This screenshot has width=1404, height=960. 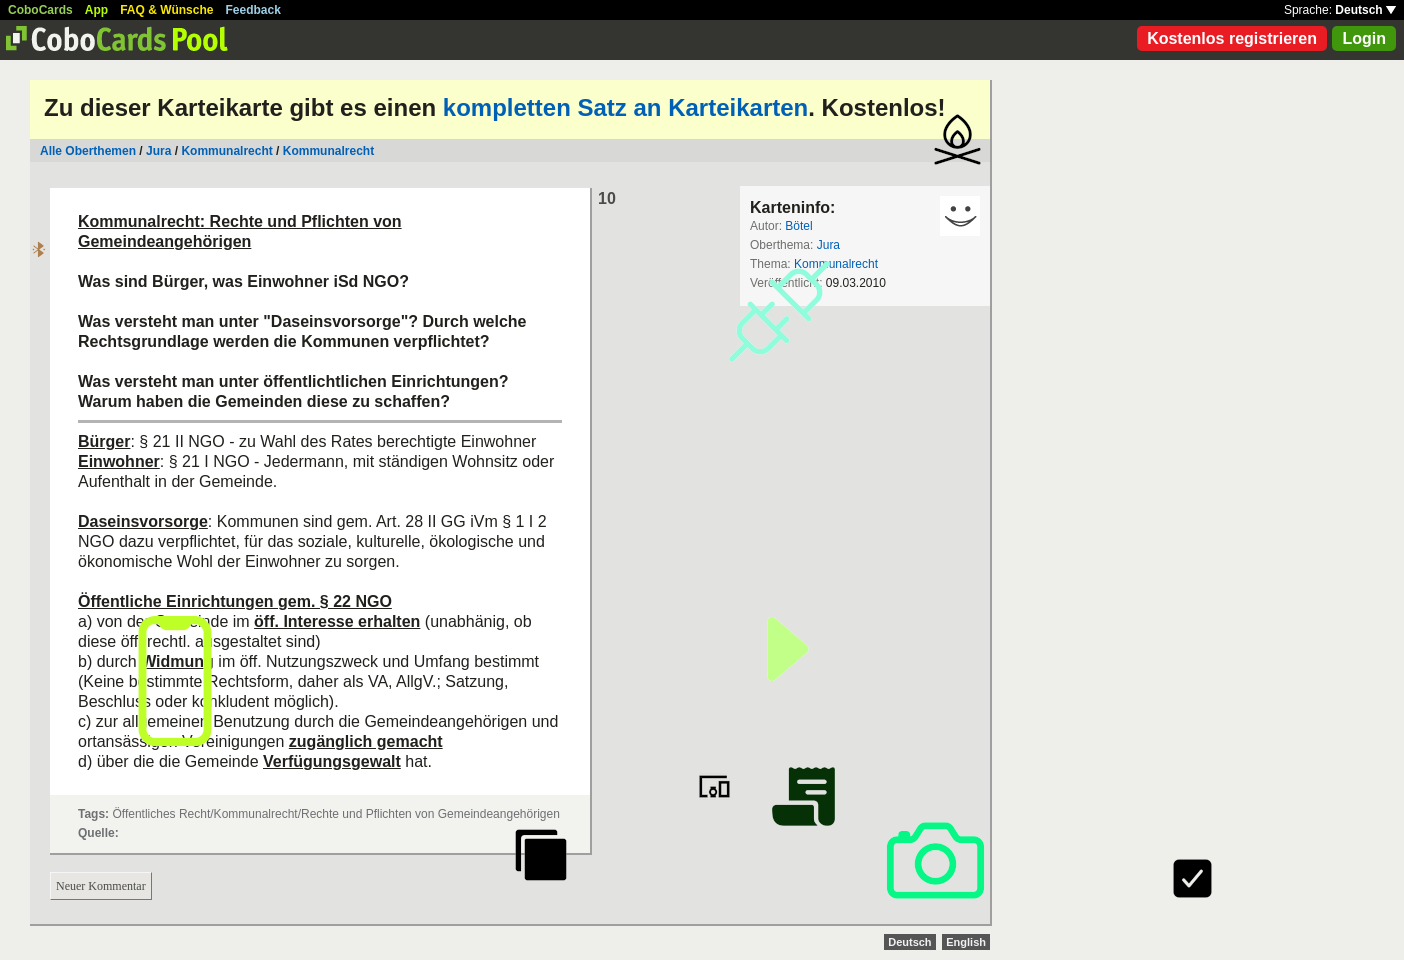 What do you see at coordinates (175, 681) in the screenshot?
I see `switch to mobile view` at bounding box center [175, 681].